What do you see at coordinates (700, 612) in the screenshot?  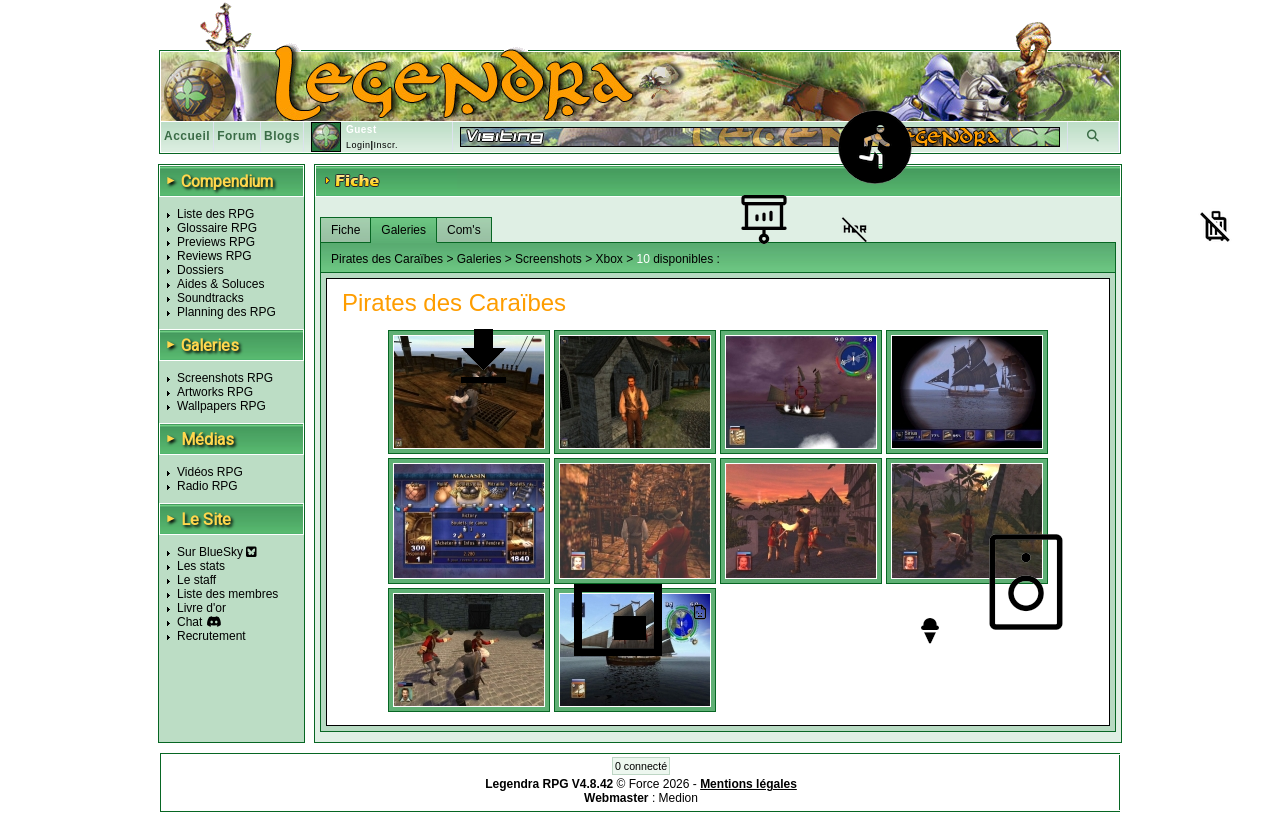 I see `file not found or missing document` at bounding box center [700, 612].